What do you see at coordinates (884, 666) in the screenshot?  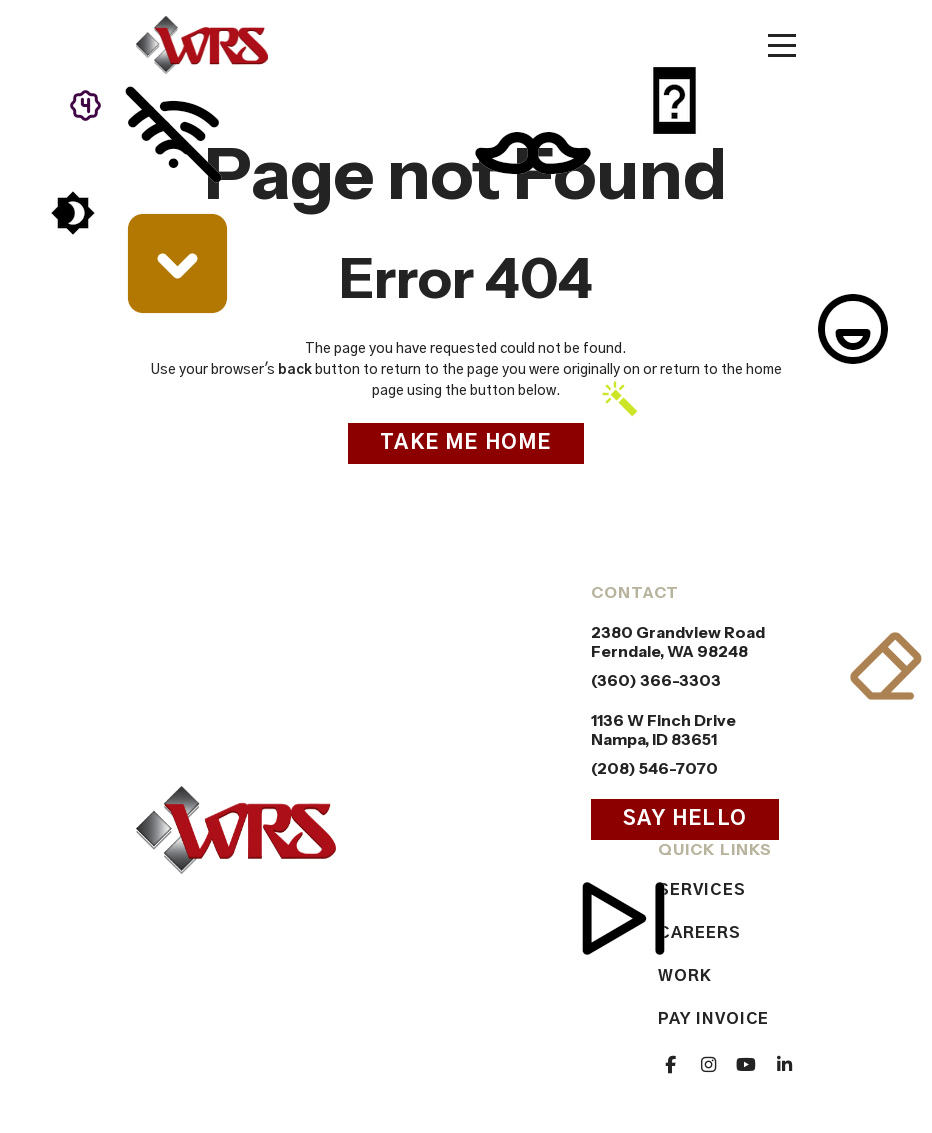 I see `erase or delete selected content` at bounding box center [884, 666].